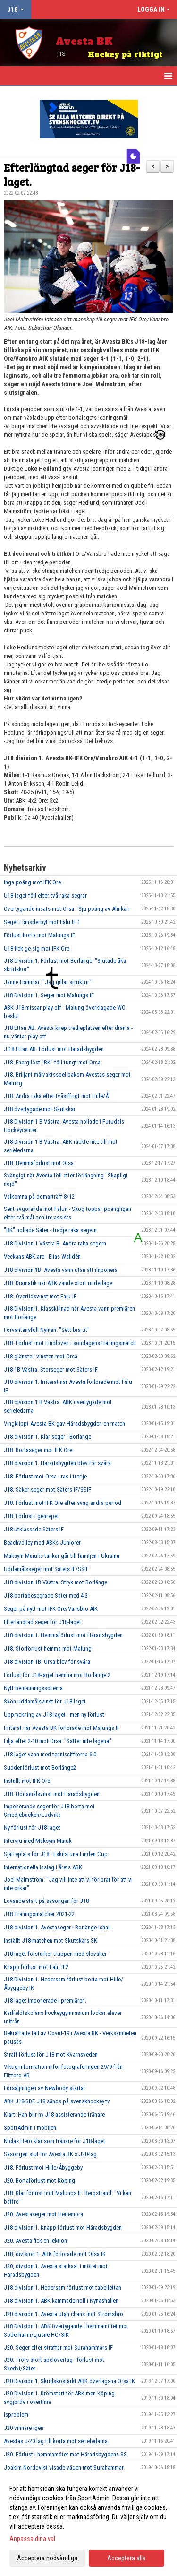 The image size is (177, 2576). I want to click on rewind 15 seconds, so click(160, 434).